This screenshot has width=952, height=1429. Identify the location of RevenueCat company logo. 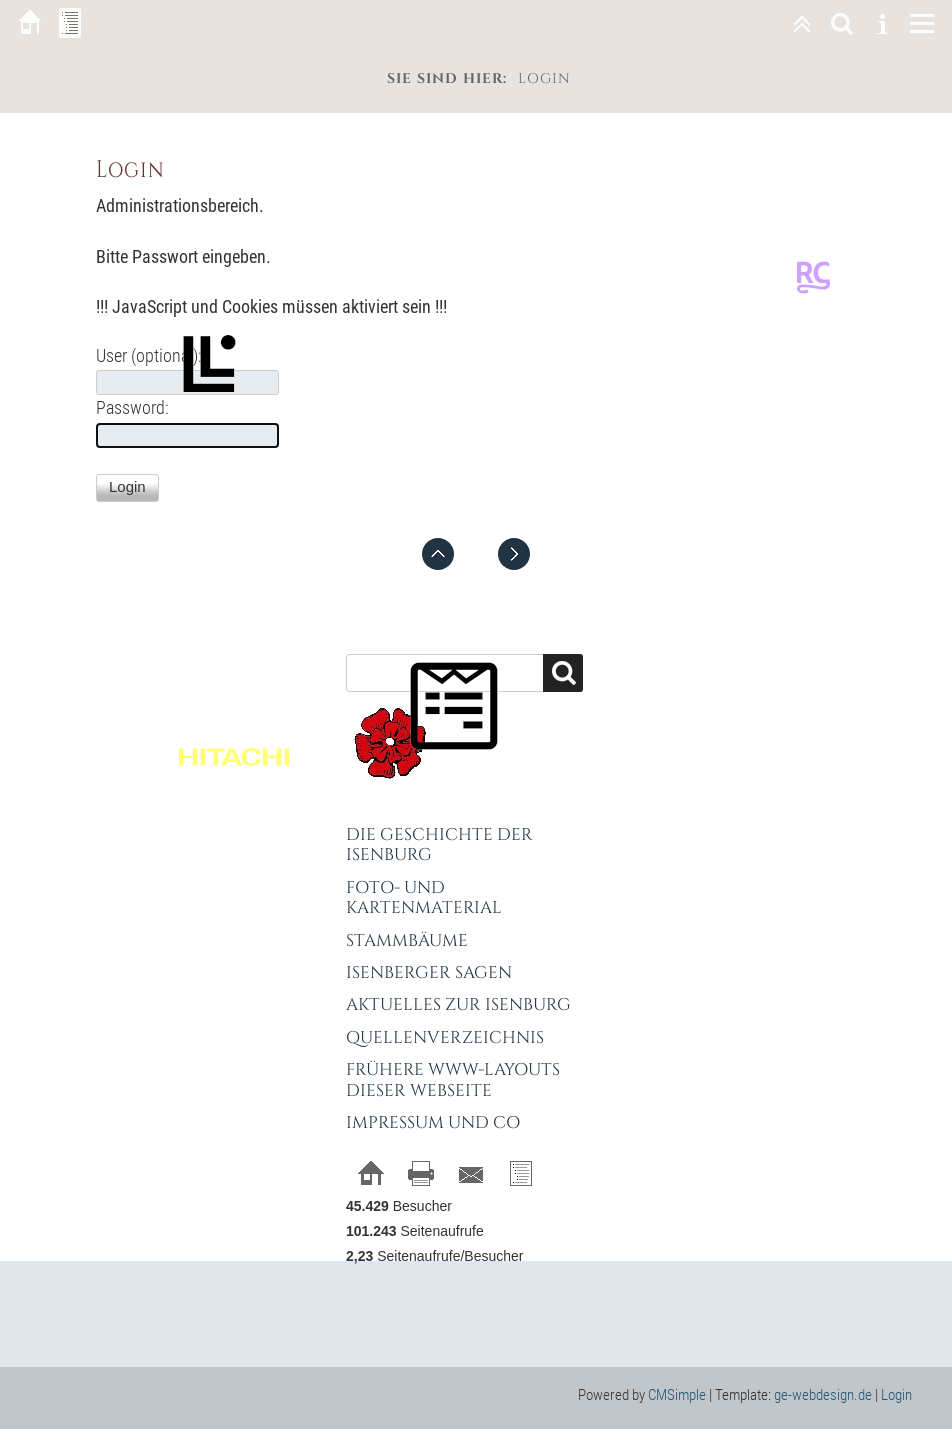
(813, 277).